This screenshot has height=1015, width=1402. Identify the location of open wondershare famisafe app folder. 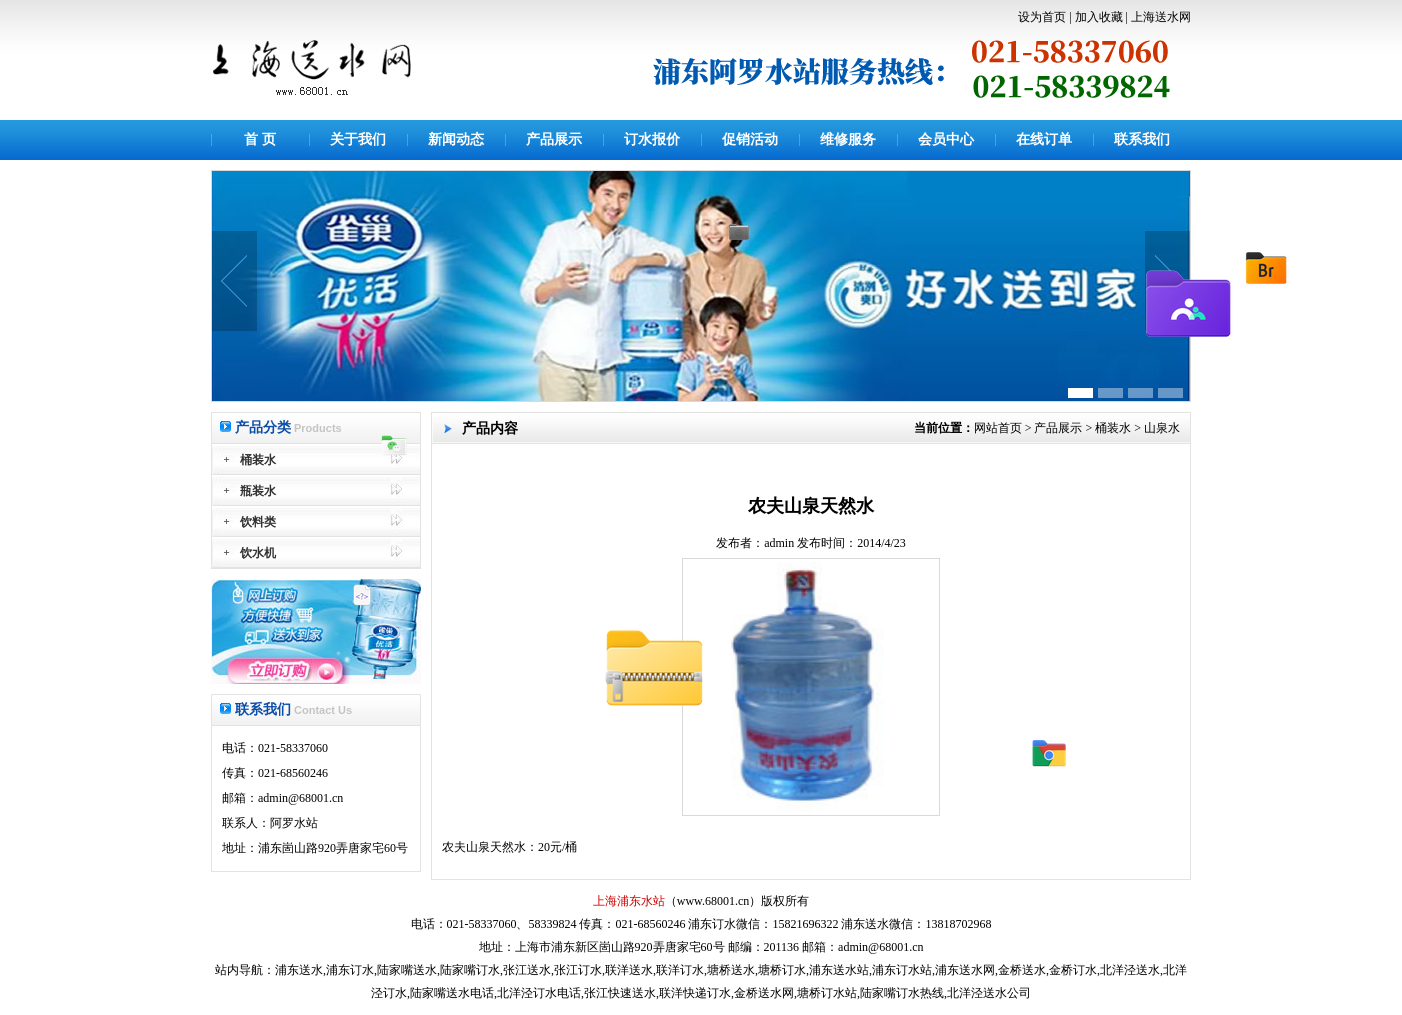
(1188, 306).